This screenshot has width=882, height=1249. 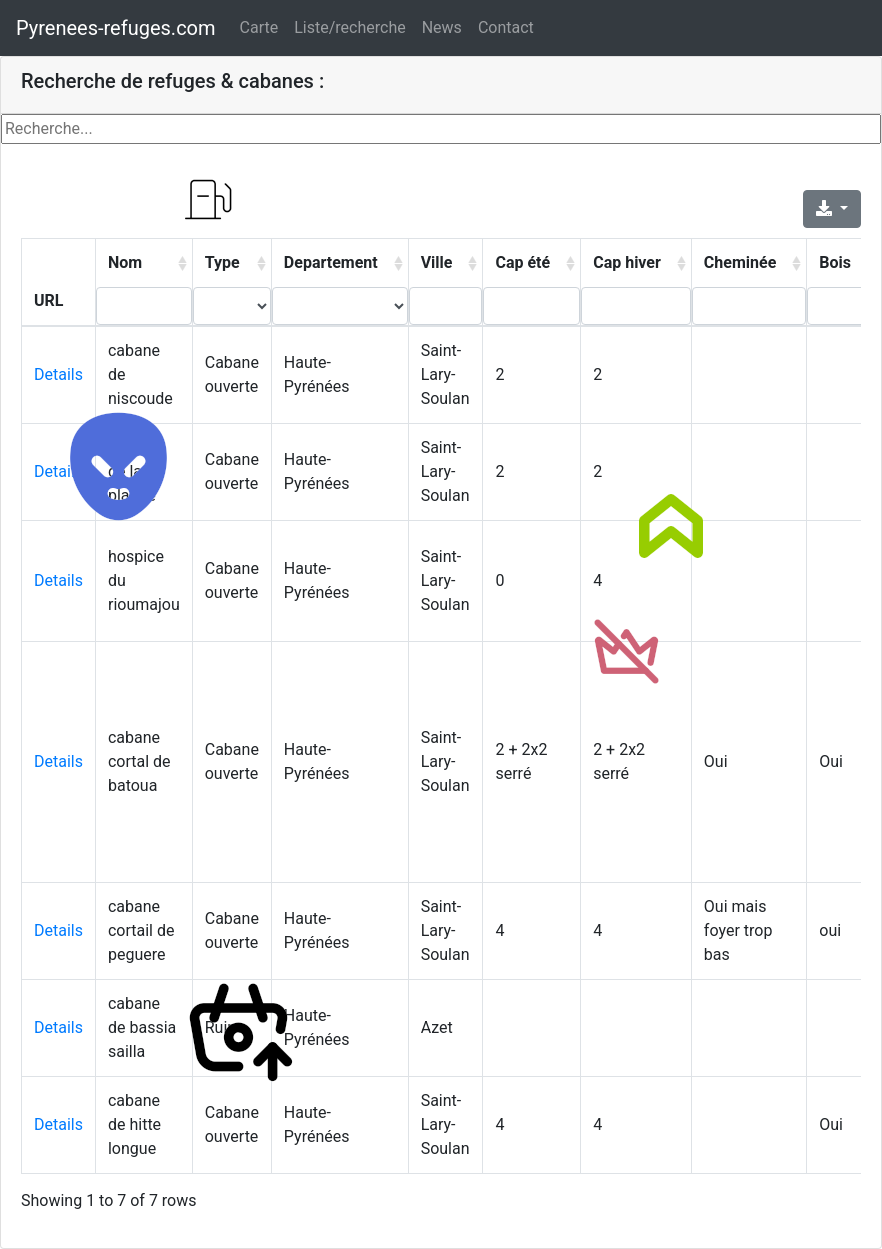 I want to click on access sci-fi or space-themed content, so click(x=118, y=466).